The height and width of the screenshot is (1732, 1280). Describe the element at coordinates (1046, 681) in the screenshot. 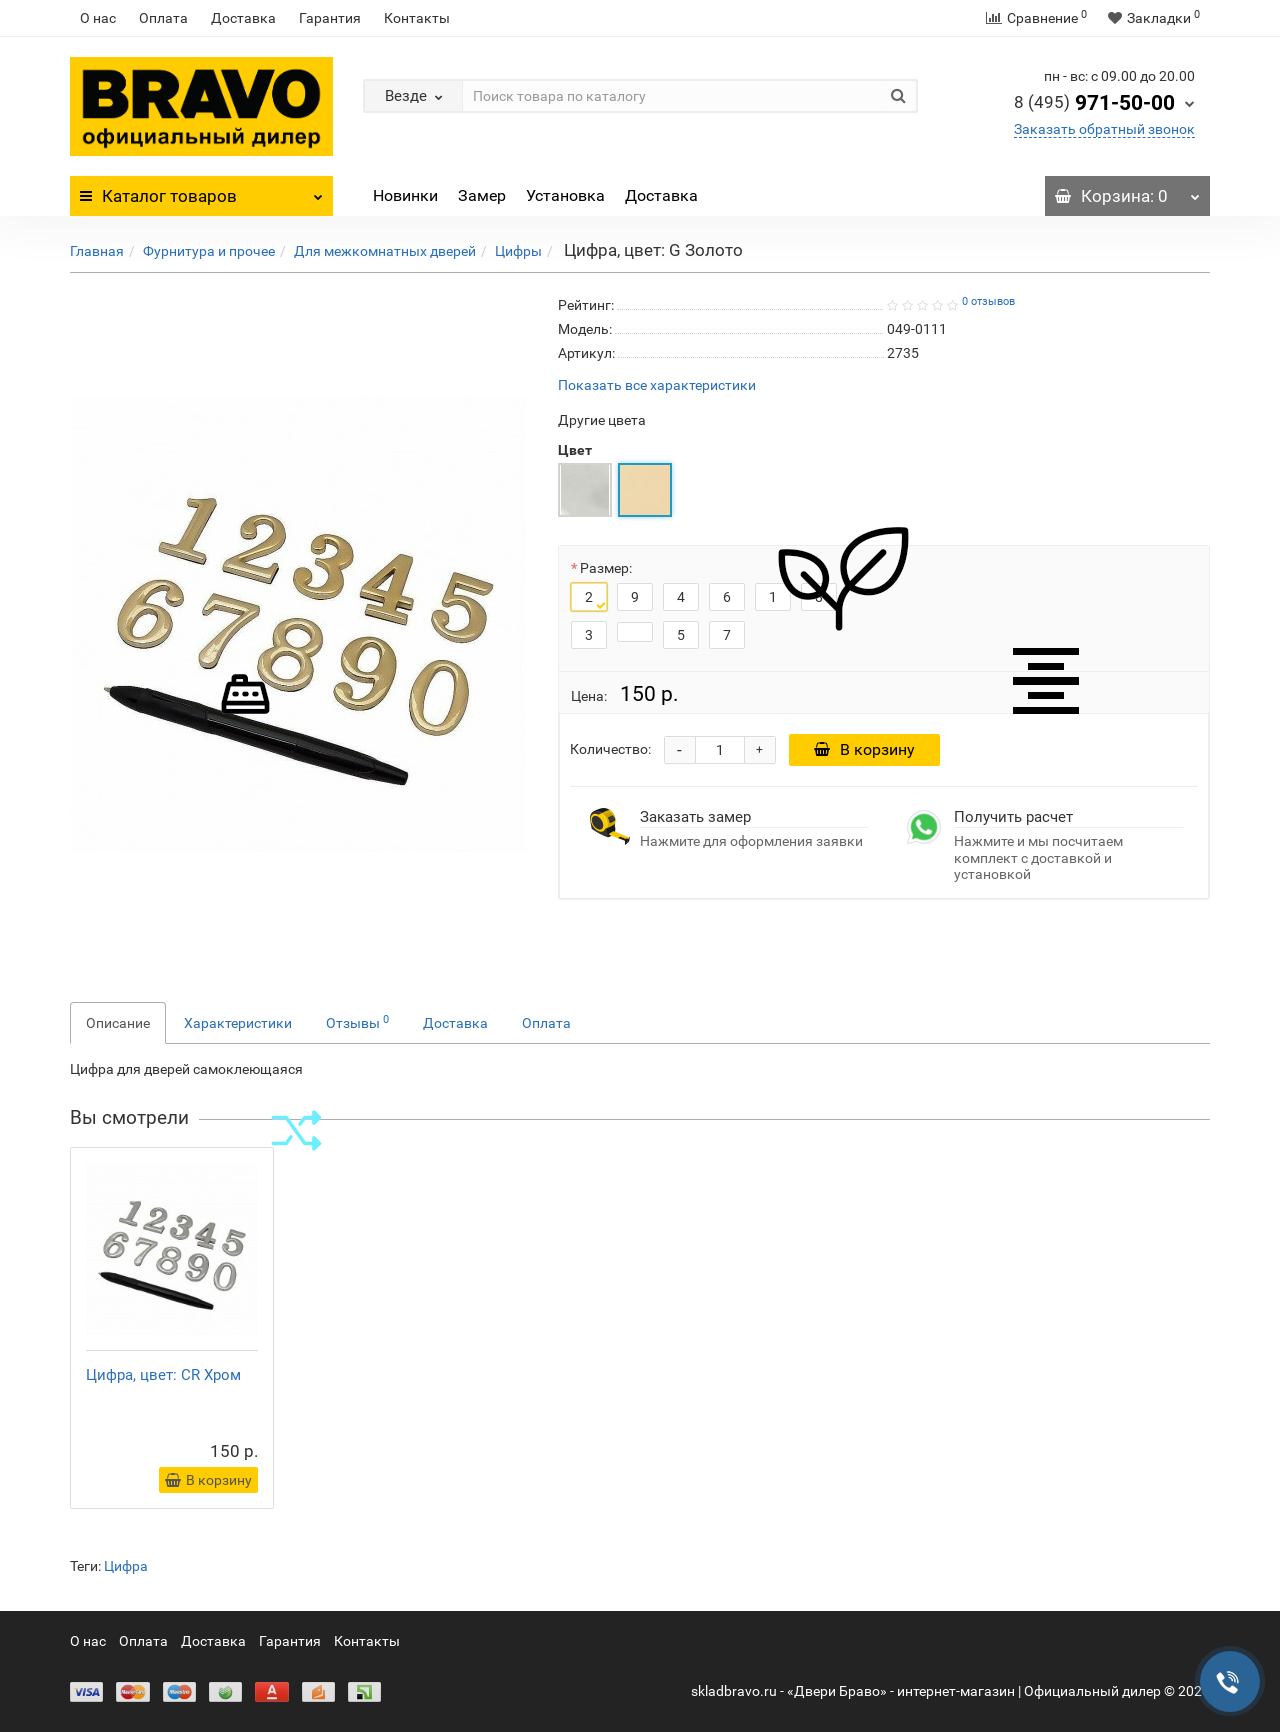

I see `center align text` at that location.